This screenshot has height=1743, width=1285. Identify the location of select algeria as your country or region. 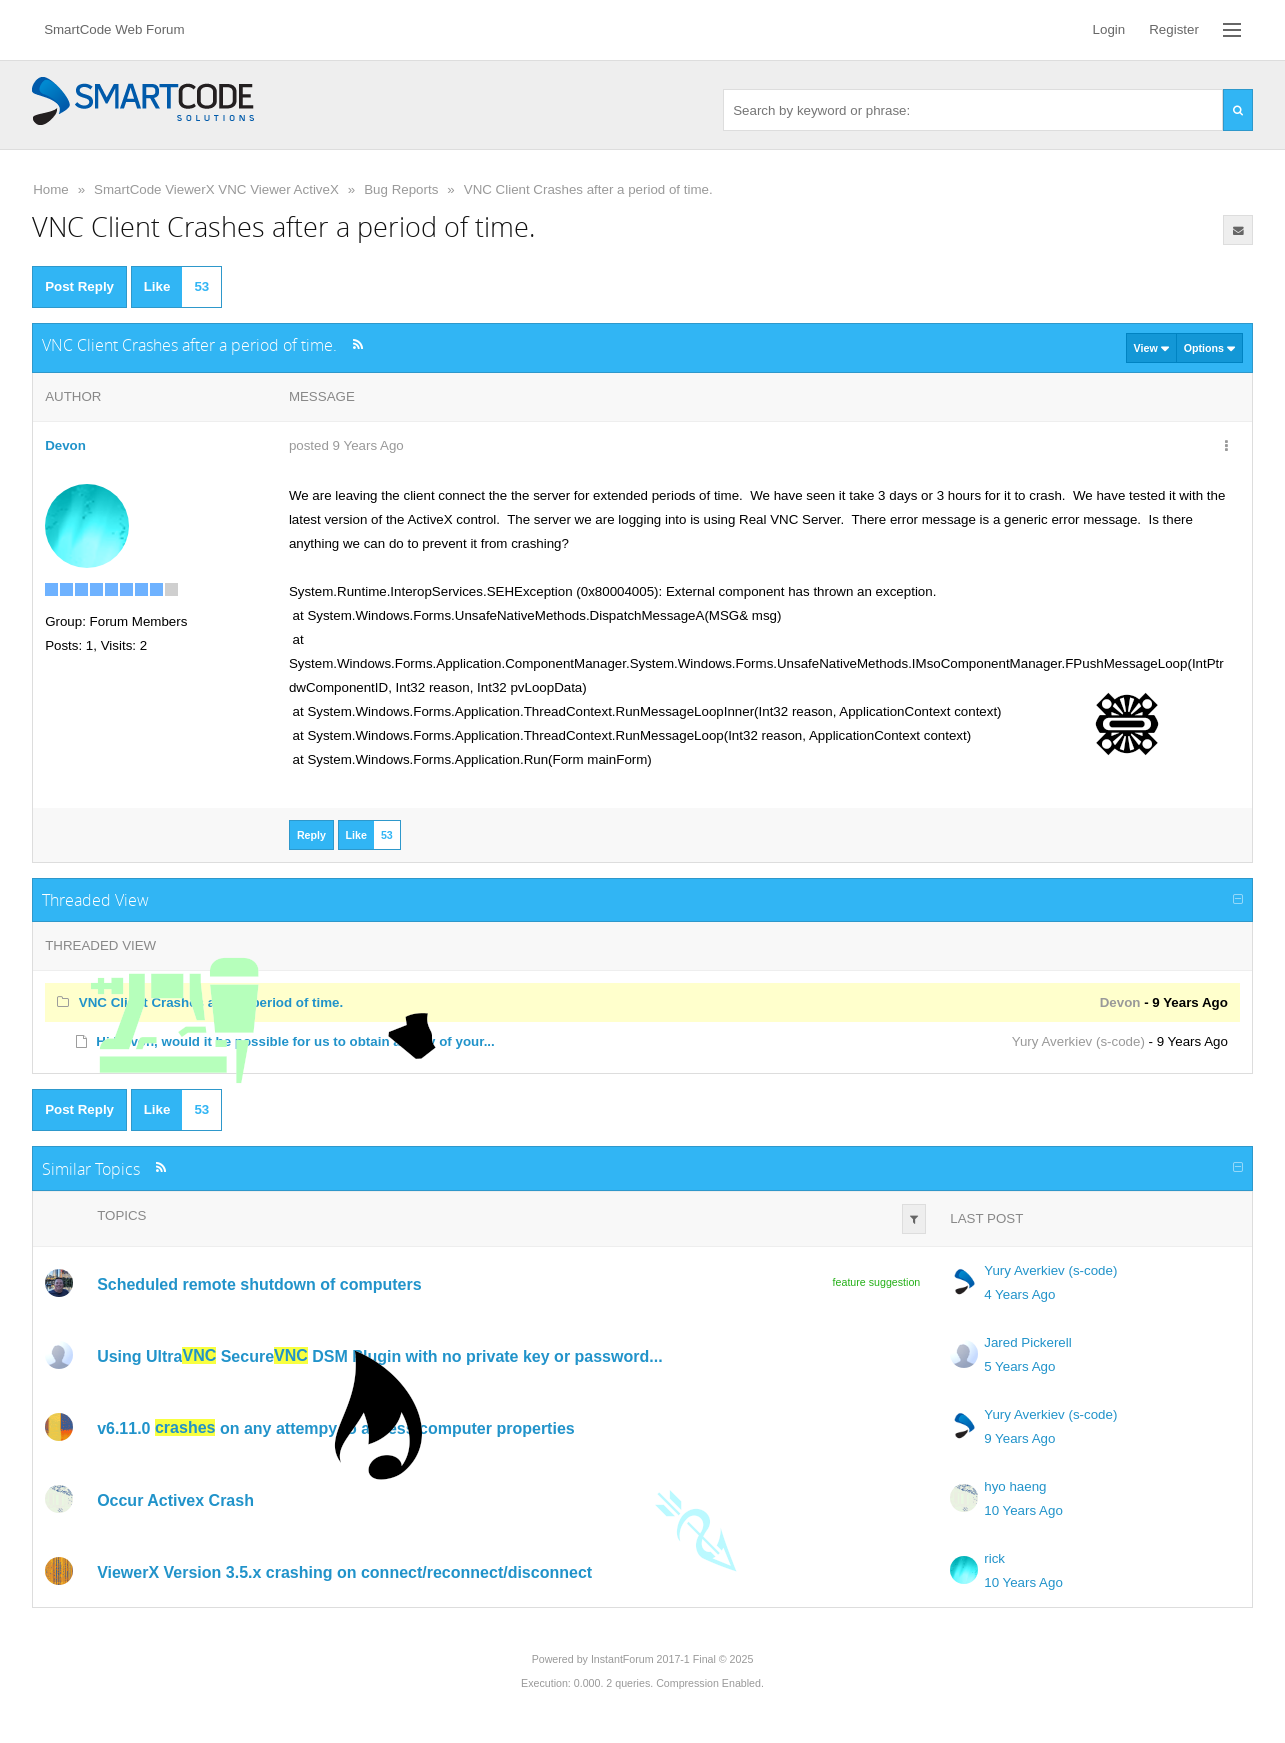
(412, 1036).